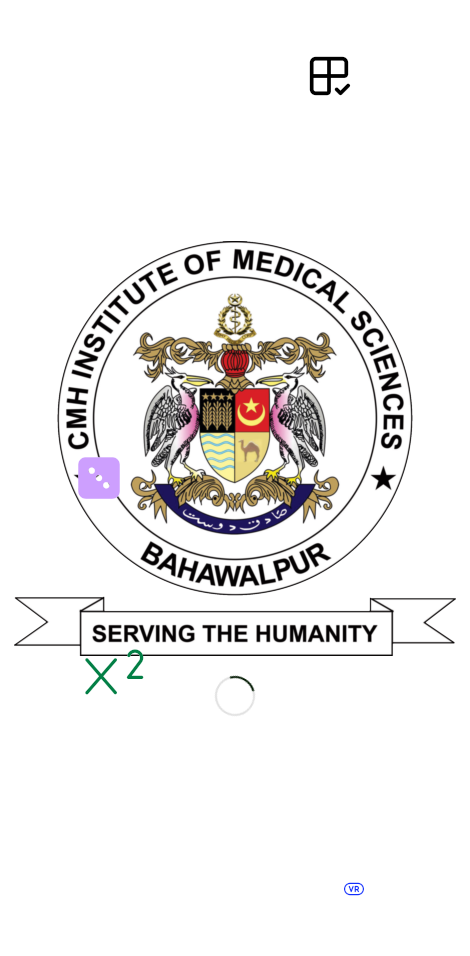 This screenshot has width=470, height=956. What do you see at coordinates (111, 673) in the screenshot?
I see `apply superscript formatting to selected text` at bounding box center [111, 673].